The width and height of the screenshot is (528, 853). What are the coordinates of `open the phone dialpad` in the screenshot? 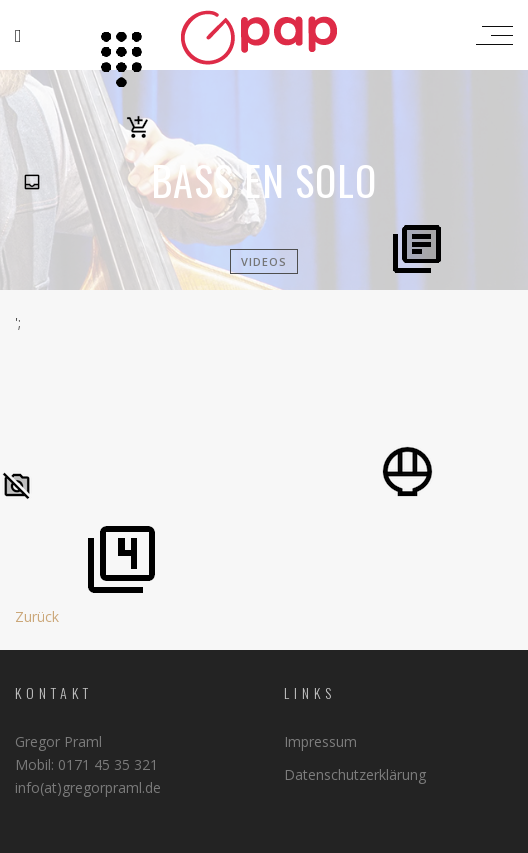 It's located at (121, 59).